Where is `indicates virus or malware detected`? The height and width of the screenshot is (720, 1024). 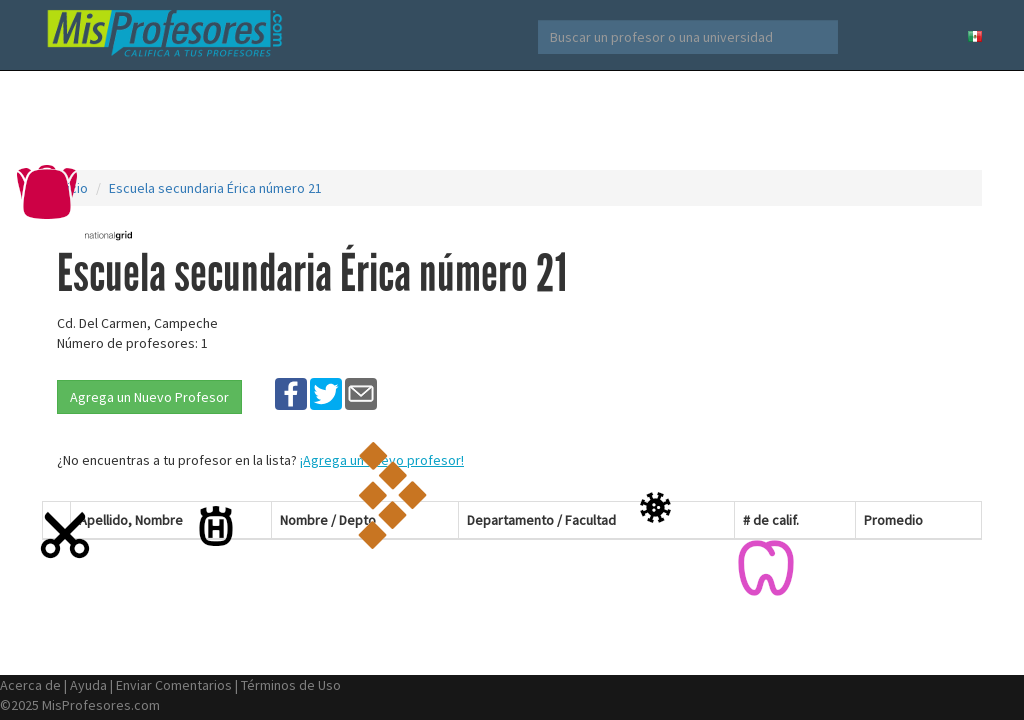 indicates virus or malware detected is located at coordinates (655, 507).